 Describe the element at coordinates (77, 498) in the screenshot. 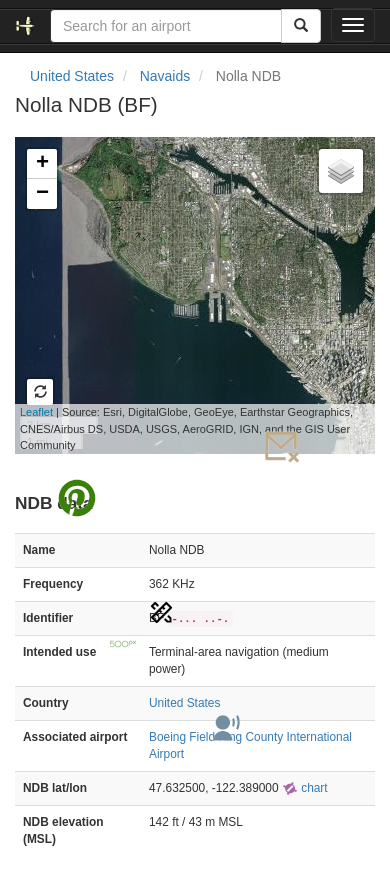

I see `open Pinterest app` at that location.